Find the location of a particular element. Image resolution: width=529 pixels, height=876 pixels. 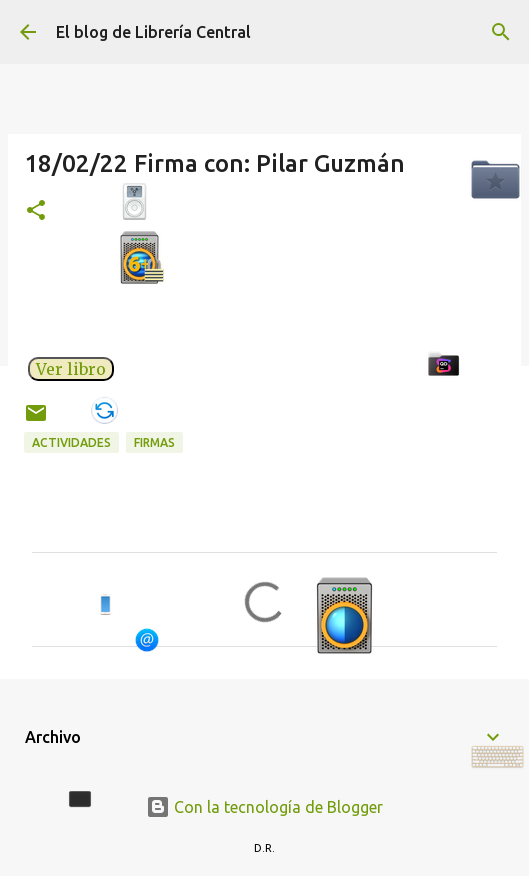

access RAID 1 storage configuration is located at coordinates (344, 615).